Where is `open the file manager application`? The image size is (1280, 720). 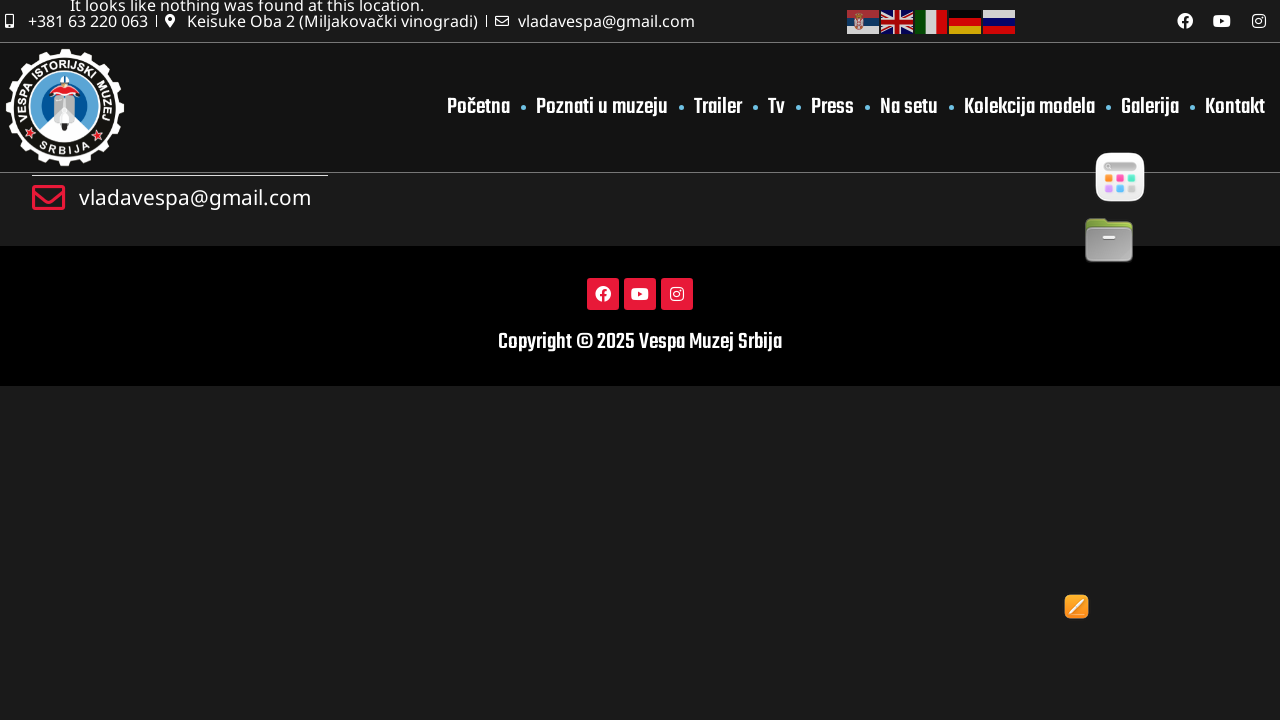 open the file manager application is located at coordinates (1109, 240).